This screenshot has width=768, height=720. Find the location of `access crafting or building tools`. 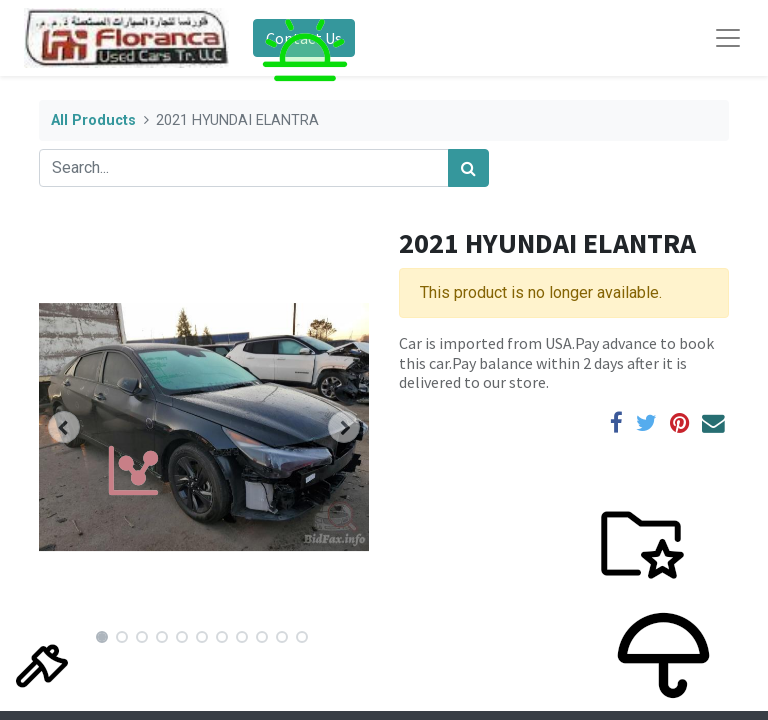

access crafting or building tools is located at coordinates (42, 668).